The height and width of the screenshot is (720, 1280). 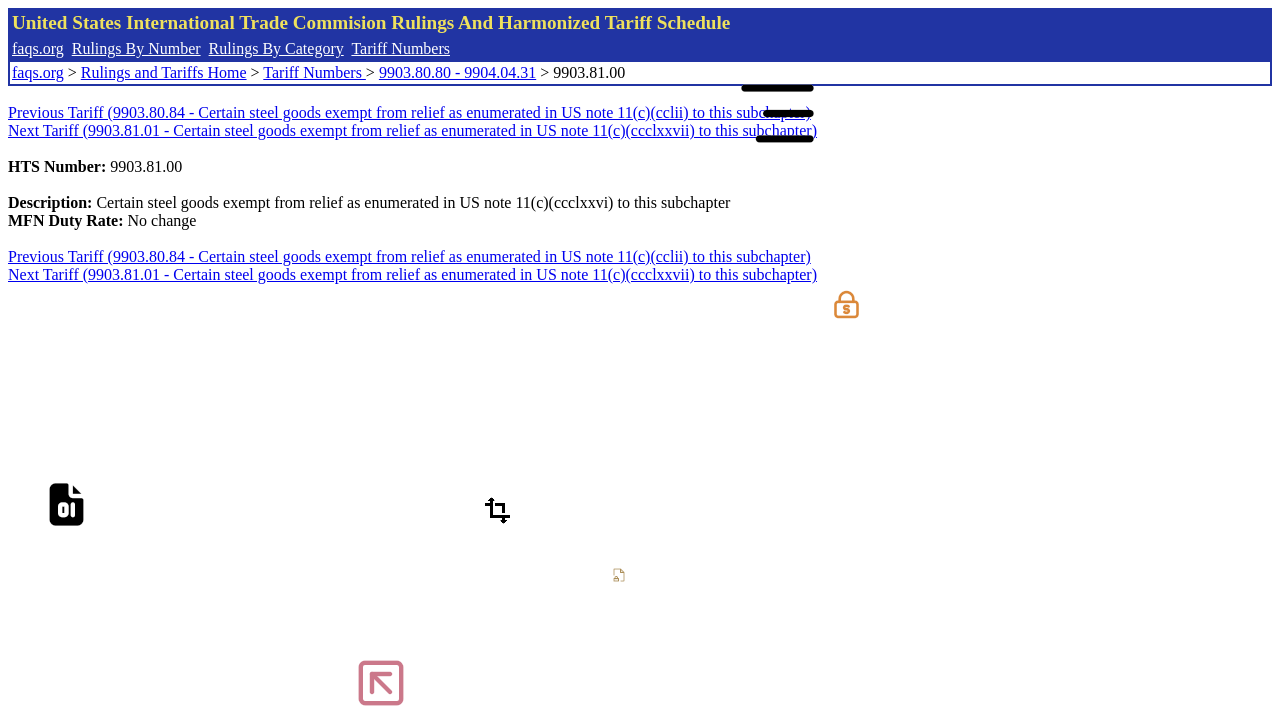 I want to click on access Samsung Pass password manager, so click(x=846, y=304).